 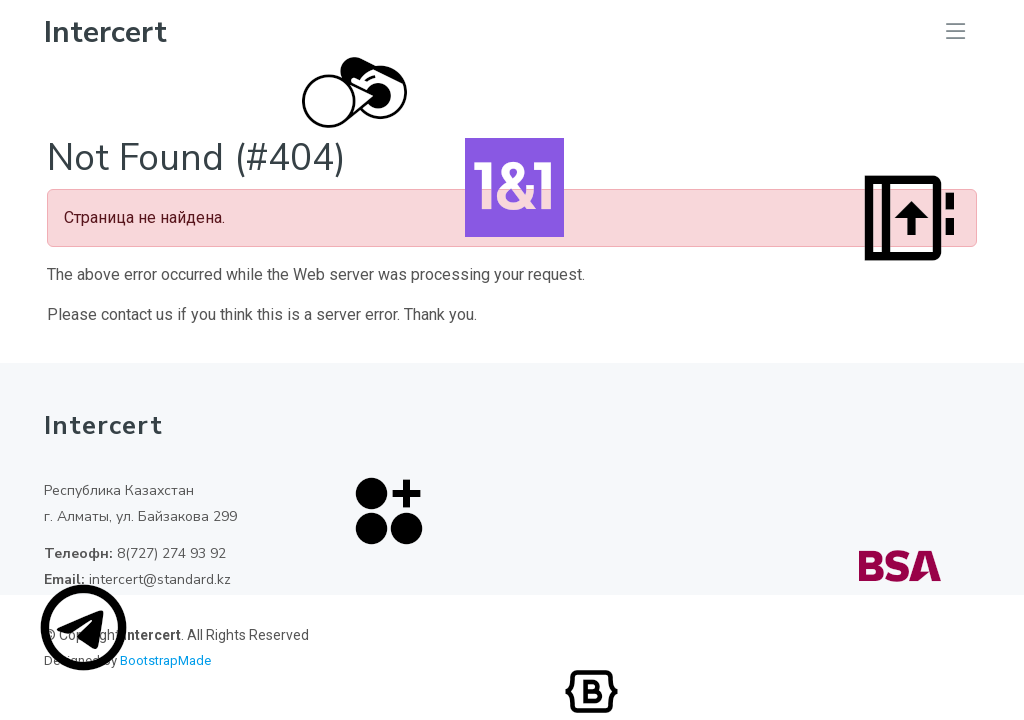 What do you see at coordinates (354, 92) in the screenshot?
I see `open the Crew United platform` at bounding box center [354, 92].